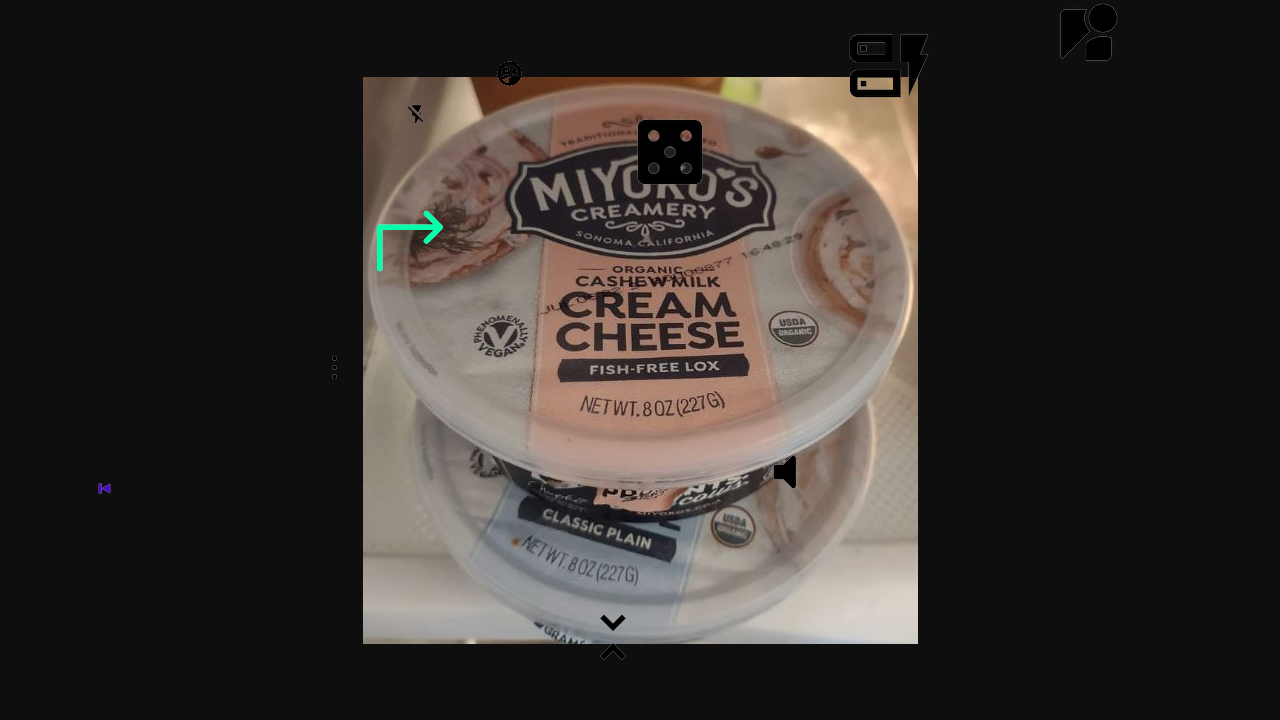 This screenshot has height=720, width=1280. What do you see at coordinates (889, 66) in the screenshot?
I see `access dynamic or auto-generated forms` at bounding box center [889, 66].